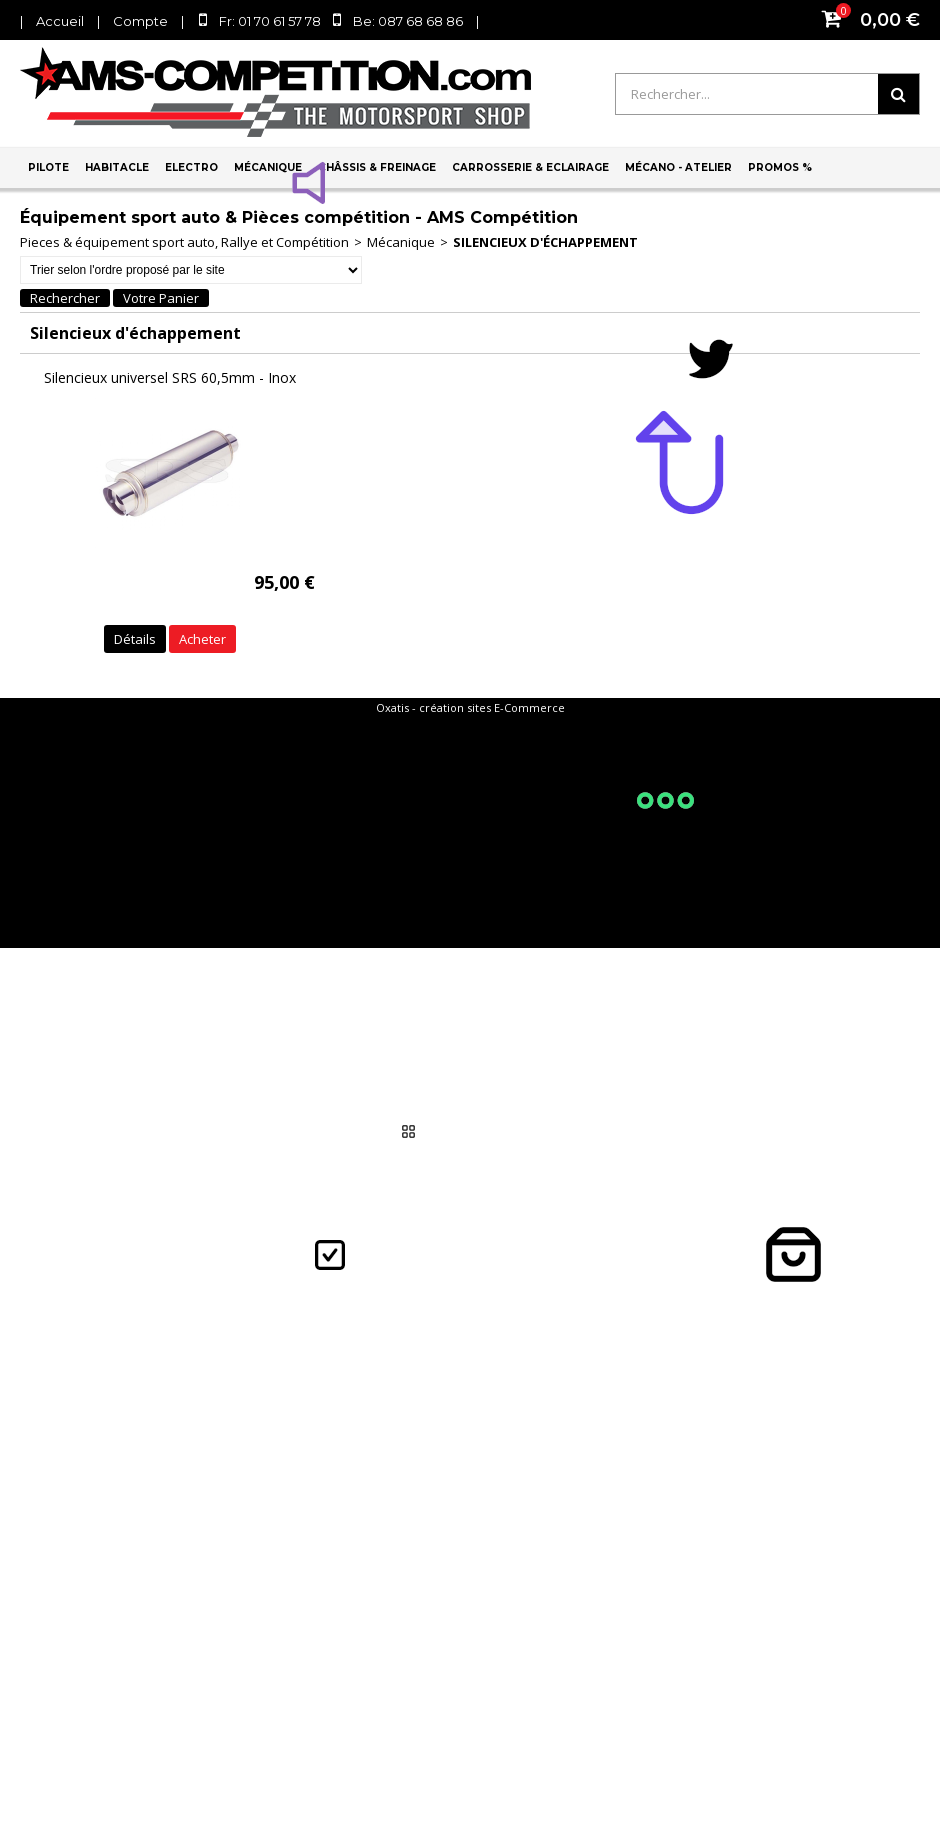  I want to click on mute or unmute audio, so click(311, 183).